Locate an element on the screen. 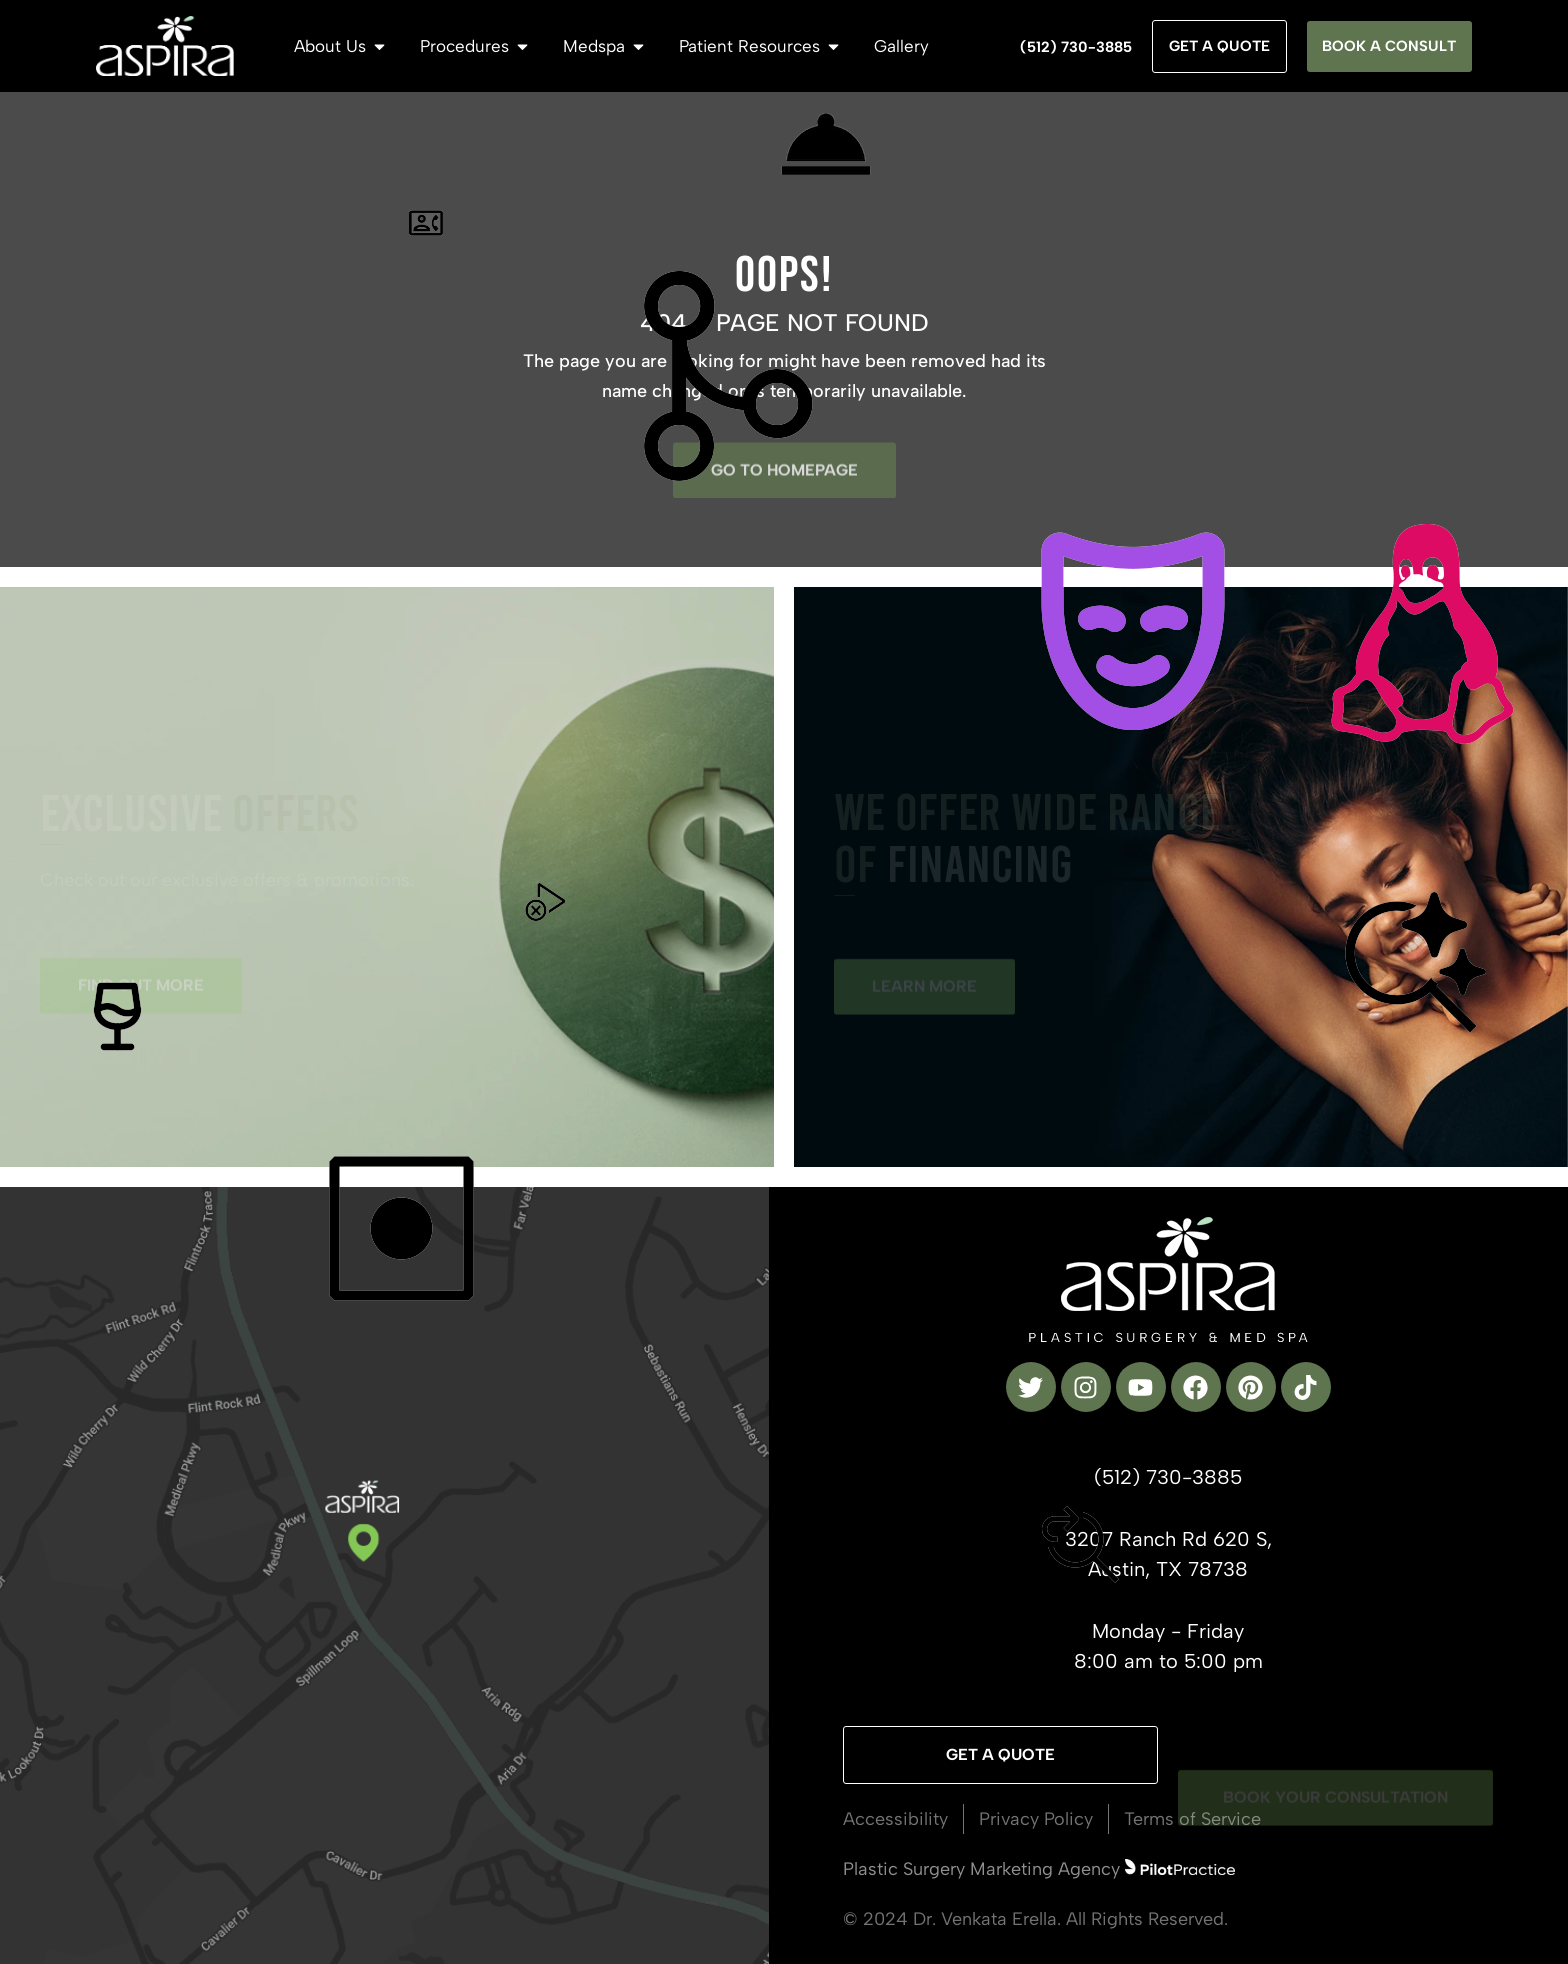  access theater or entertainment content is located at coordinates (1133, 624).